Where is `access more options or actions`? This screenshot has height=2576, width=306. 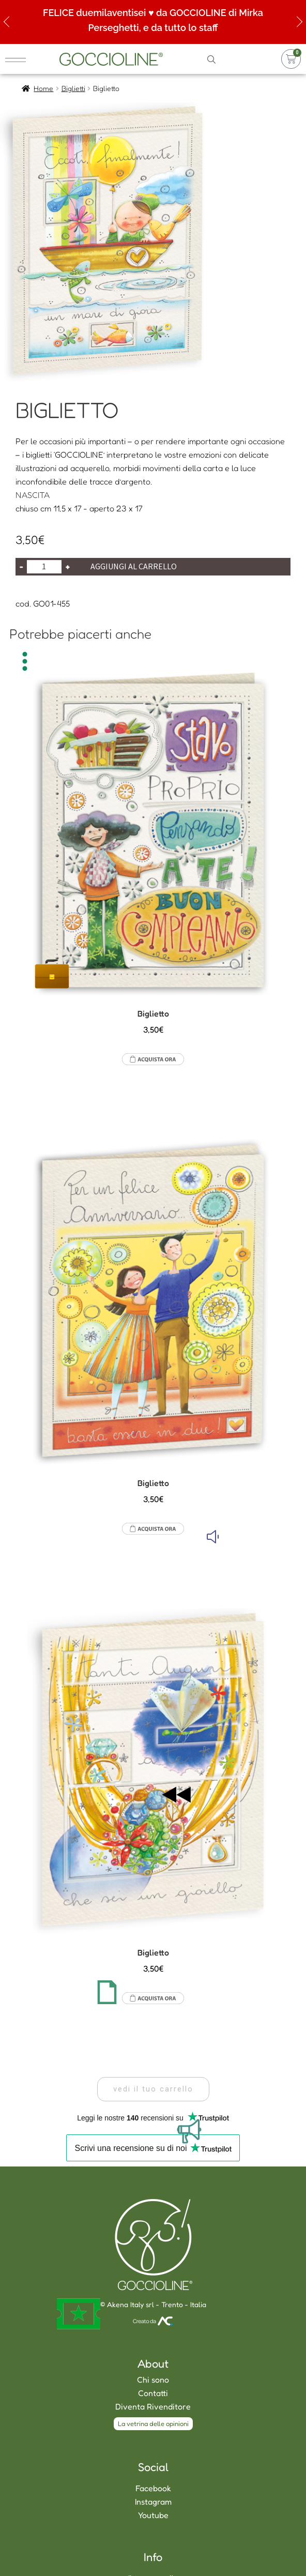
access more options or actions is located at coordinates (25, 661).